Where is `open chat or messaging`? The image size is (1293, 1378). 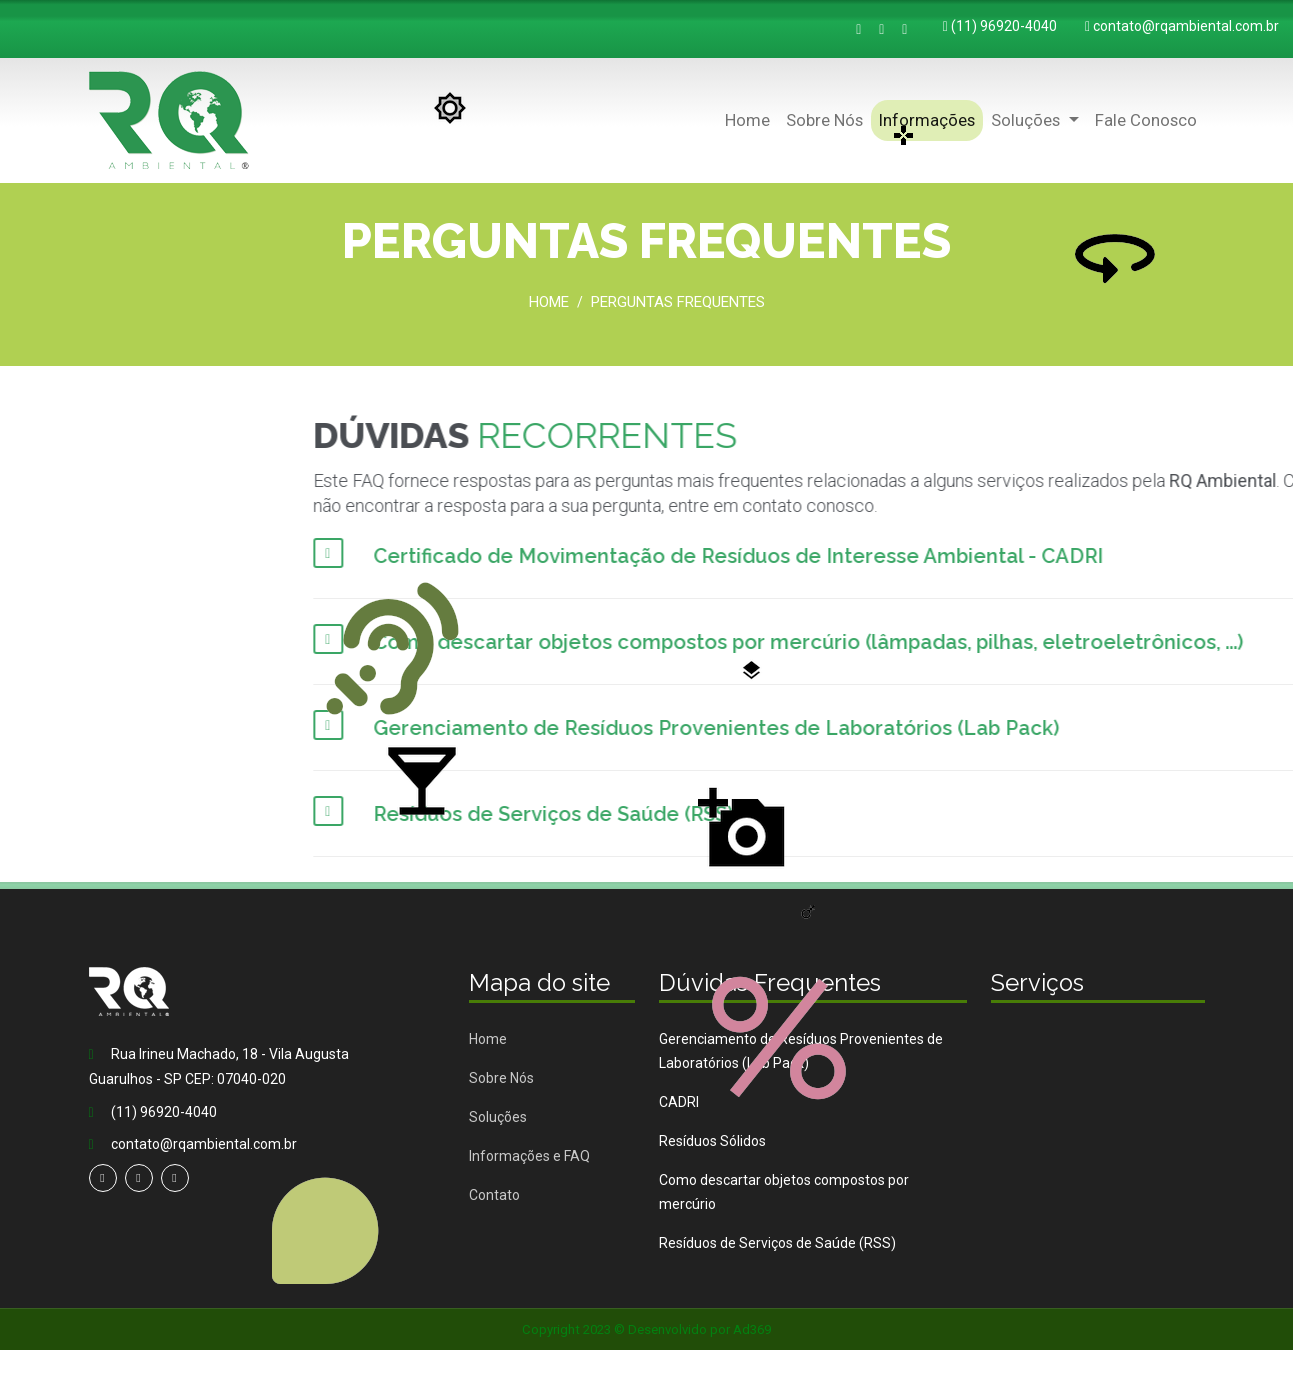 open chat or messaging is located at coordinates (323, 1233).